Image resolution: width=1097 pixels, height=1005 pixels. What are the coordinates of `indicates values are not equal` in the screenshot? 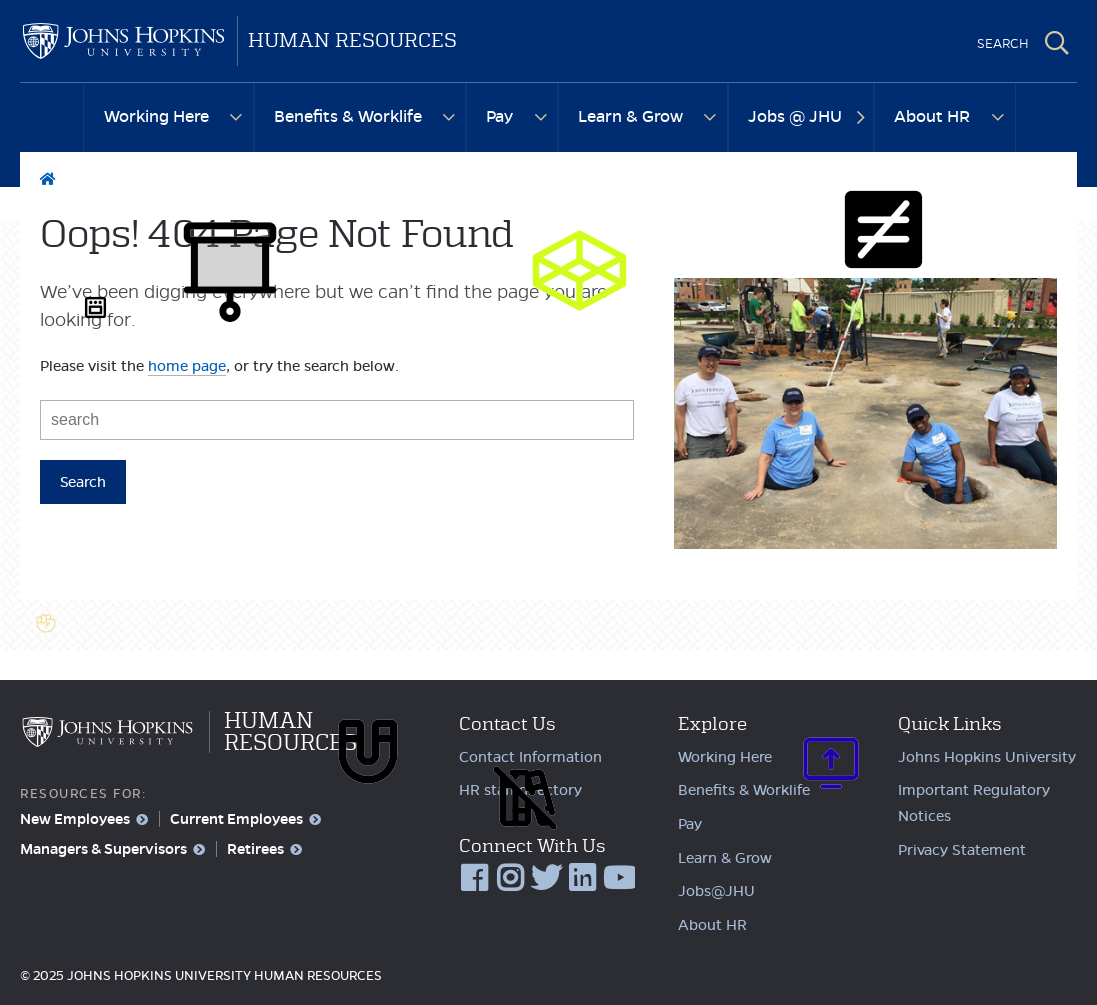 It's located at (883, 229).